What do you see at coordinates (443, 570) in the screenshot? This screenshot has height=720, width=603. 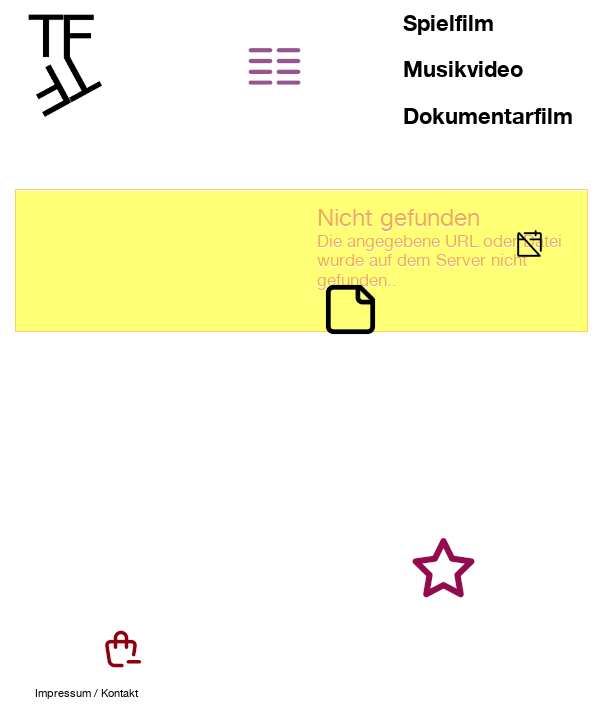 I see `add item to favorites` at bounding box center [443, 570].